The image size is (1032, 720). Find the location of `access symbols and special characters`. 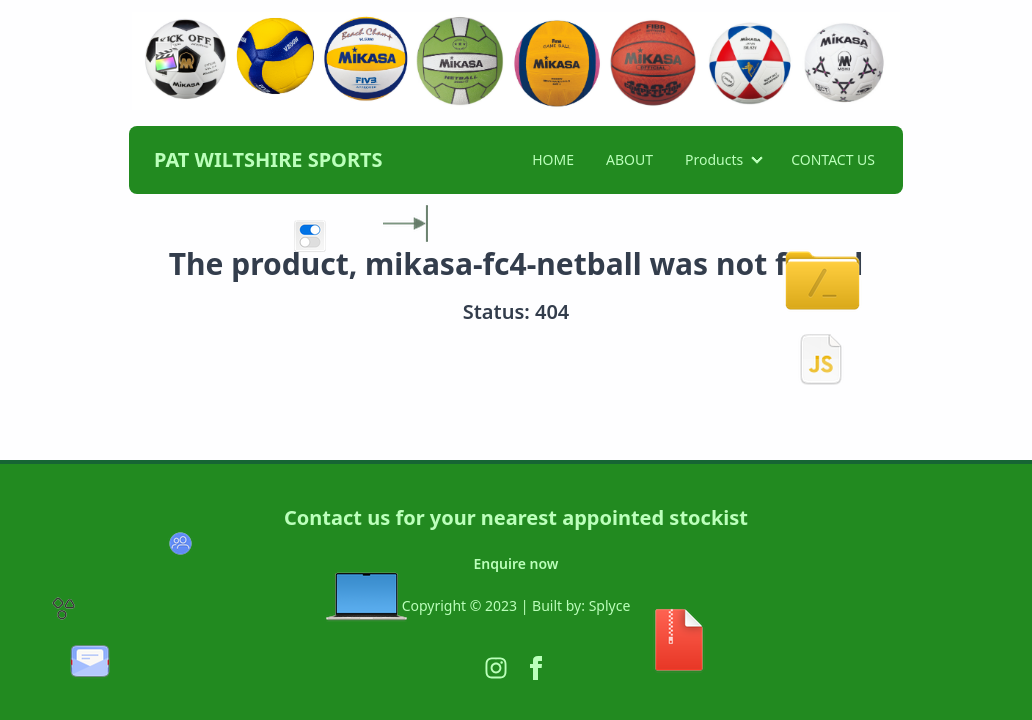

access symbols and special characters is located at coordinates (63, 608).